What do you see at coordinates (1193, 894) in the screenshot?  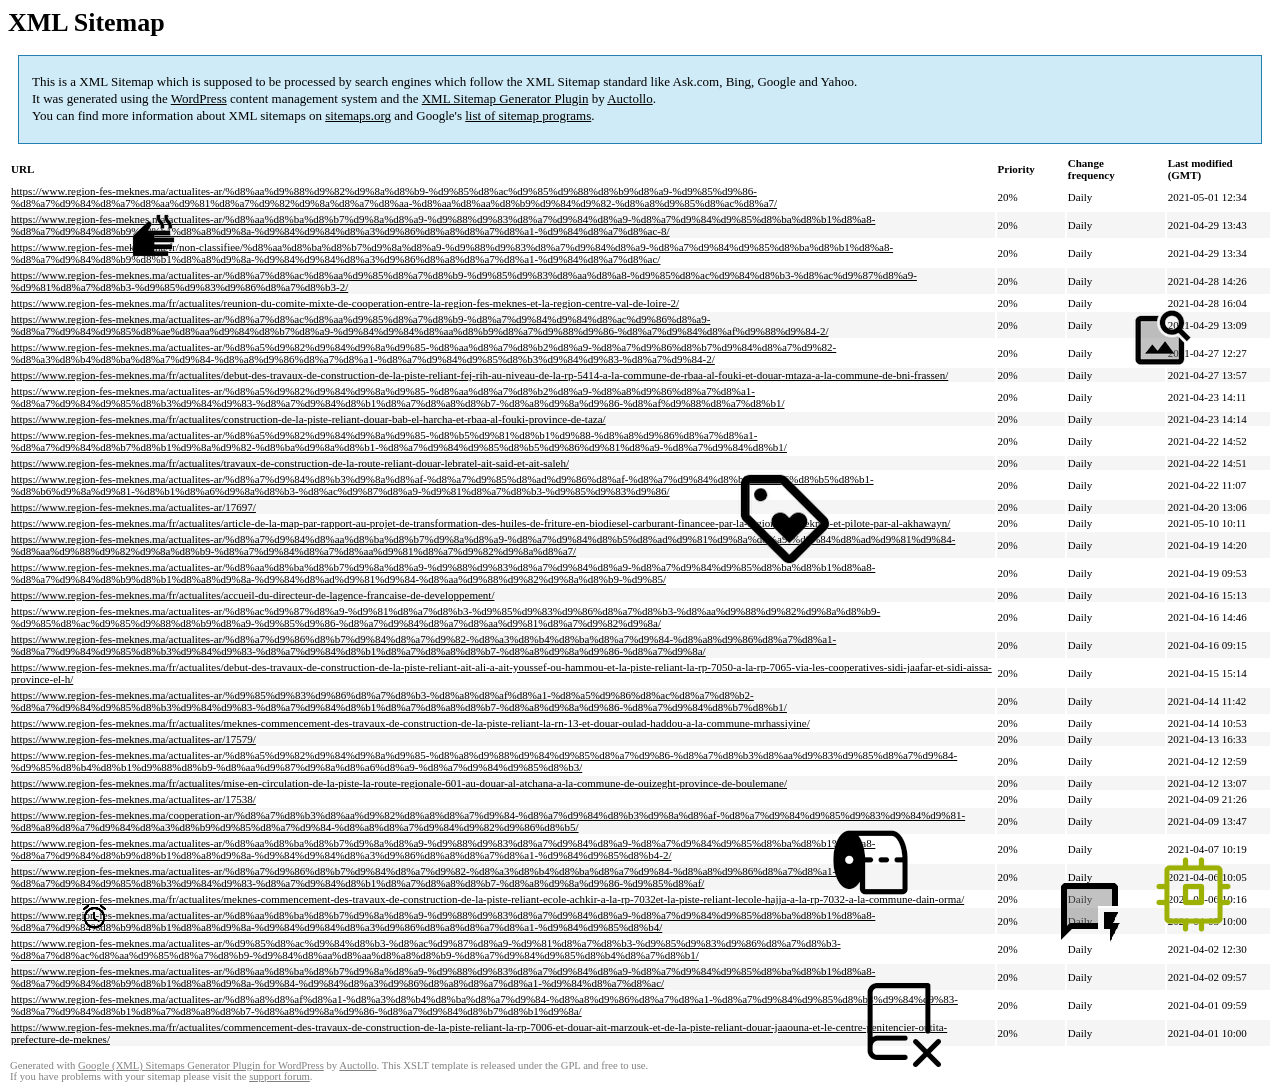 I see `view system processor information` at bounding box center [1193, 894].